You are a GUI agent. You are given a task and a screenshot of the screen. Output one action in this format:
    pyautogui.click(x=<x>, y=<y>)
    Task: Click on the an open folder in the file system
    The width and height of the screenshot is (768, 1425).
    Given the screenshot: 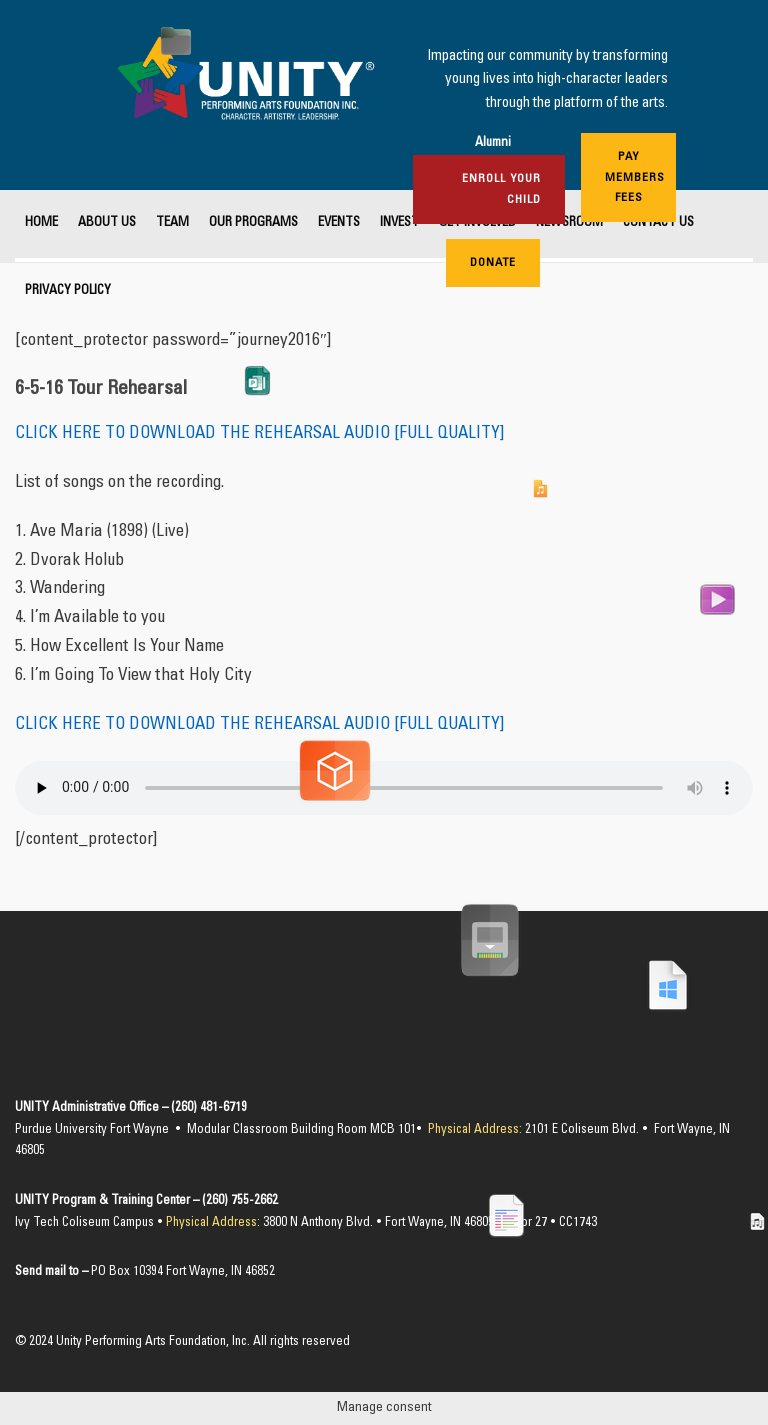 What is the action you would take?
    pyautogui.click(x=176, y=41)
    